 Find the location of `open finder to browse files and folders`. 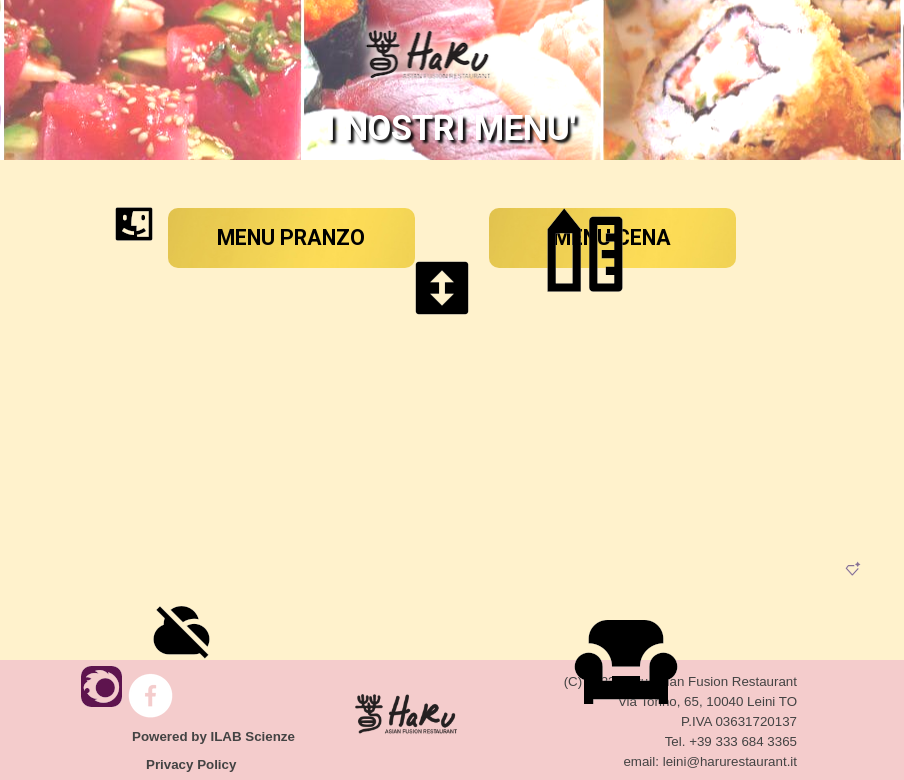

open finder to browse files and folders is located at coordinates (134, 224).